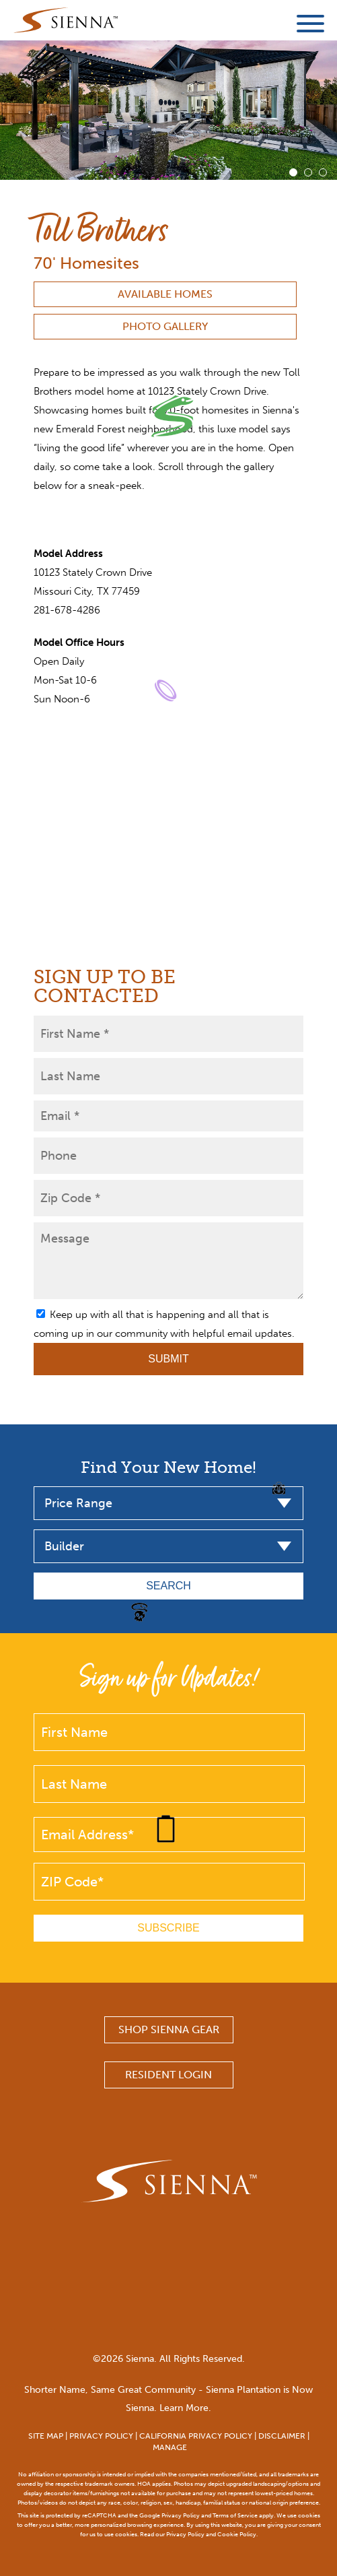 The width and height of the screenshot is (337, 2576). I want to click on access disc golf equipment or bag inventory, so click(278, 1488).